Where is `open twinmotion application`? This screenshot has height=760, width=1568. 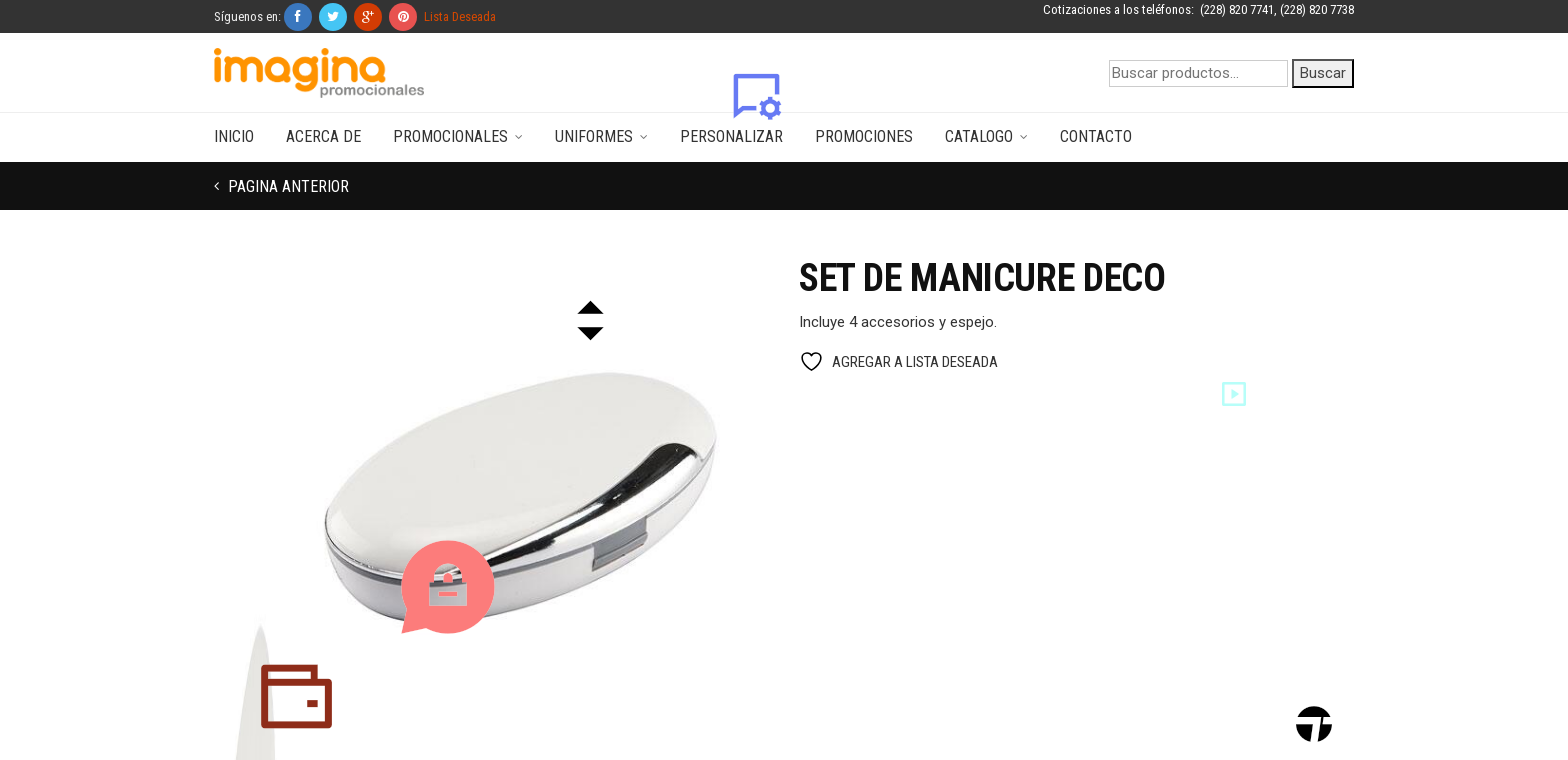 open twinmotion application is located at coordinates (1314, 724).